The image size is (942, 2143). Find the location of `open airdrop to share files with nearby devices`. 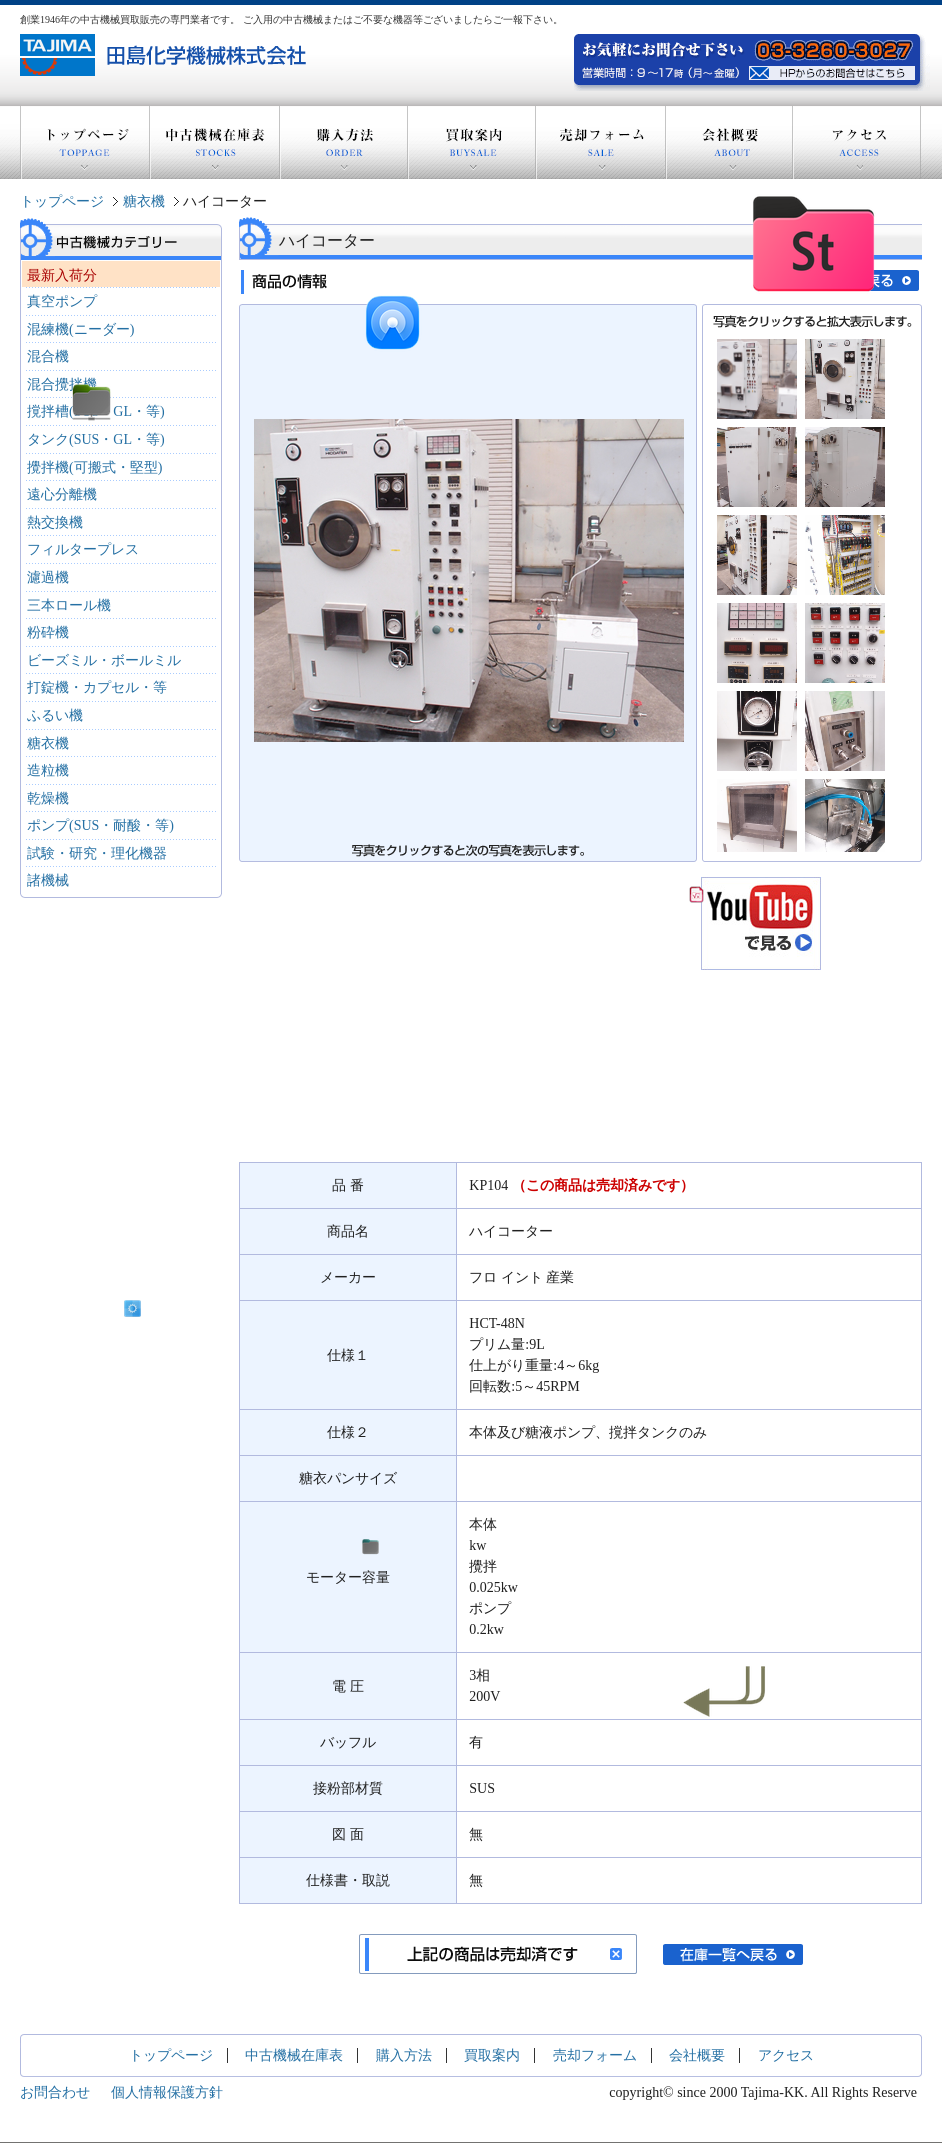

open airdrop to share files with nearby devices is located at coordinates (392, 322).